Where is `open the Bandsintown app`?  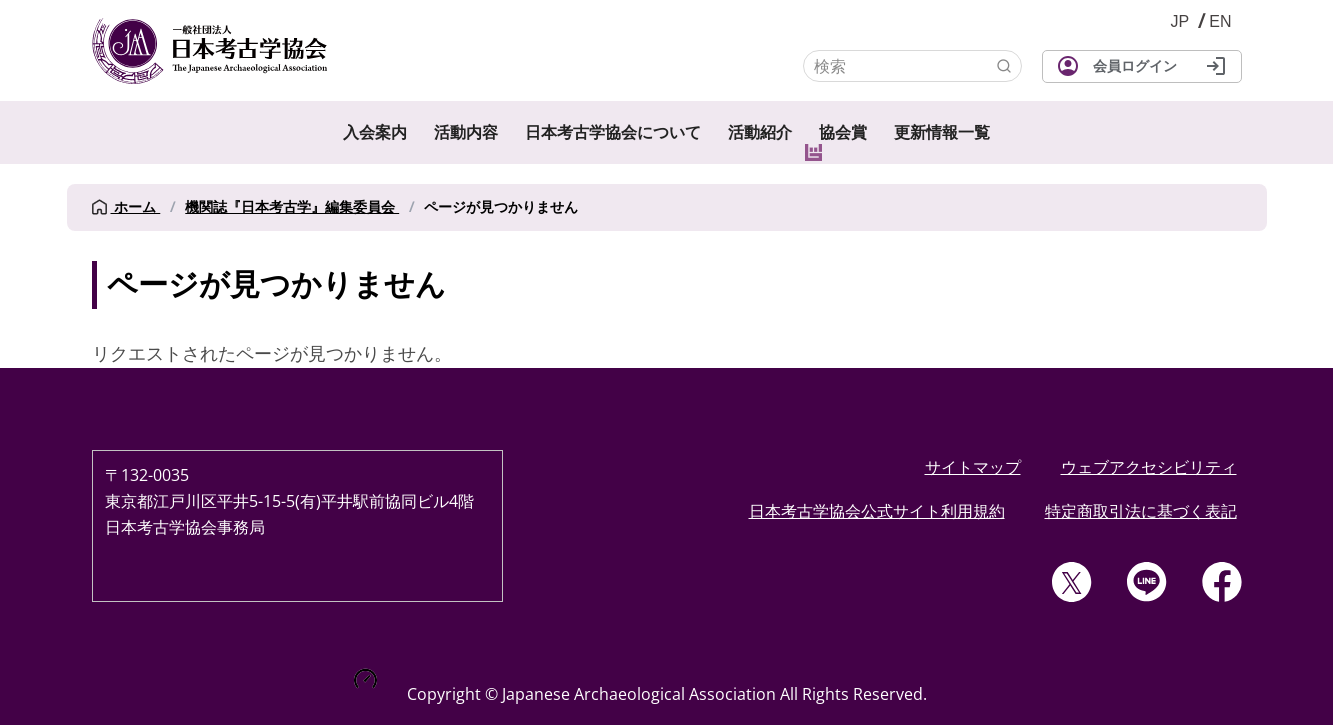
open the Bandsintown app is located at coordinates (813, 152).